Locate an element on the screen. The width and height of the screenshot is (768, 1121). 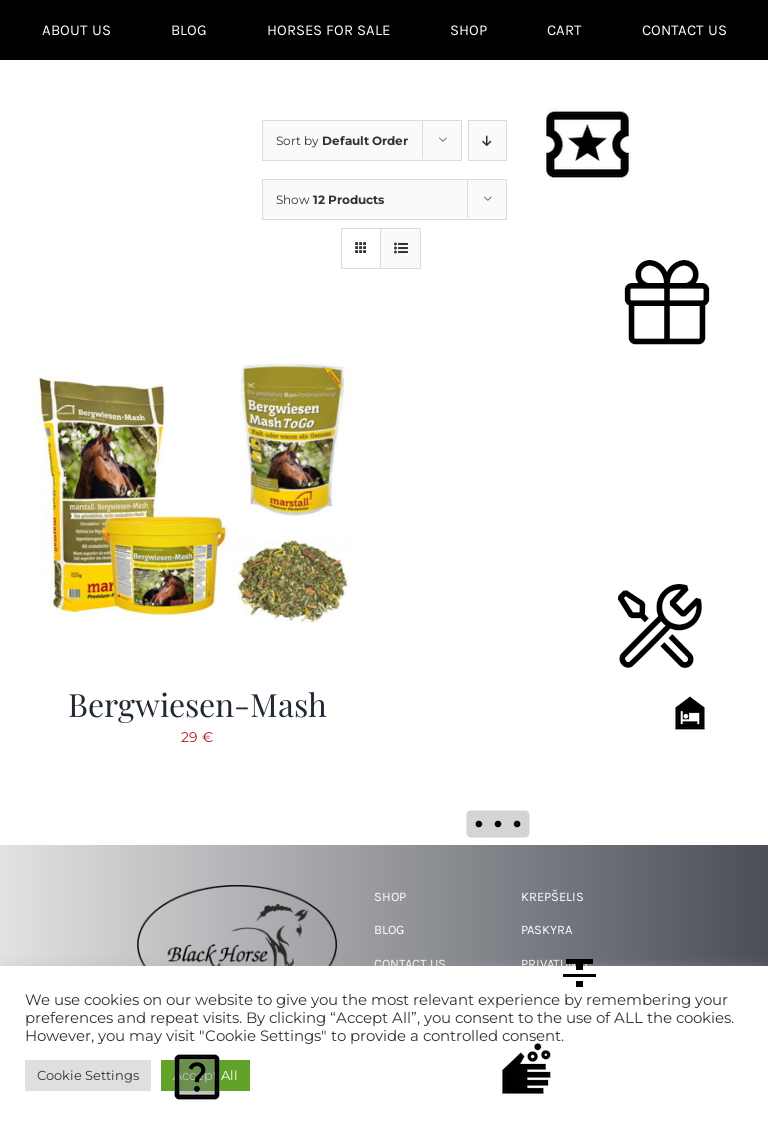
access gifts or rewards is located at coordinates (667, 306).